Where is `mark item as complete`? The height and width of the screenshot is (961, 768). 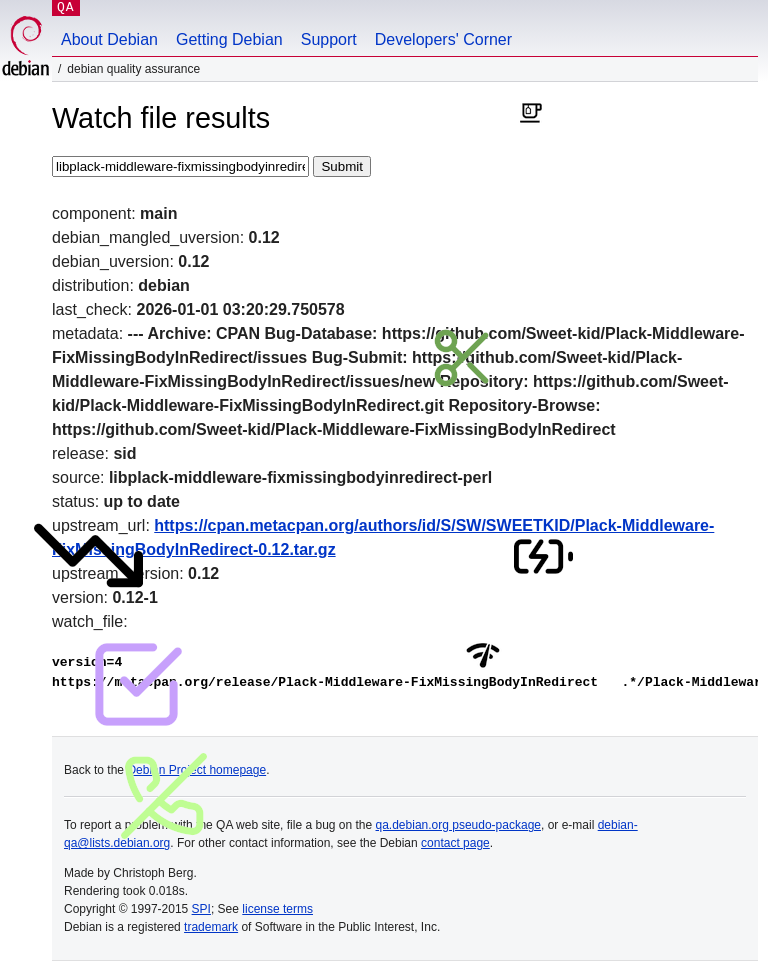
mark item as complete is located at coordinates (136, 684).